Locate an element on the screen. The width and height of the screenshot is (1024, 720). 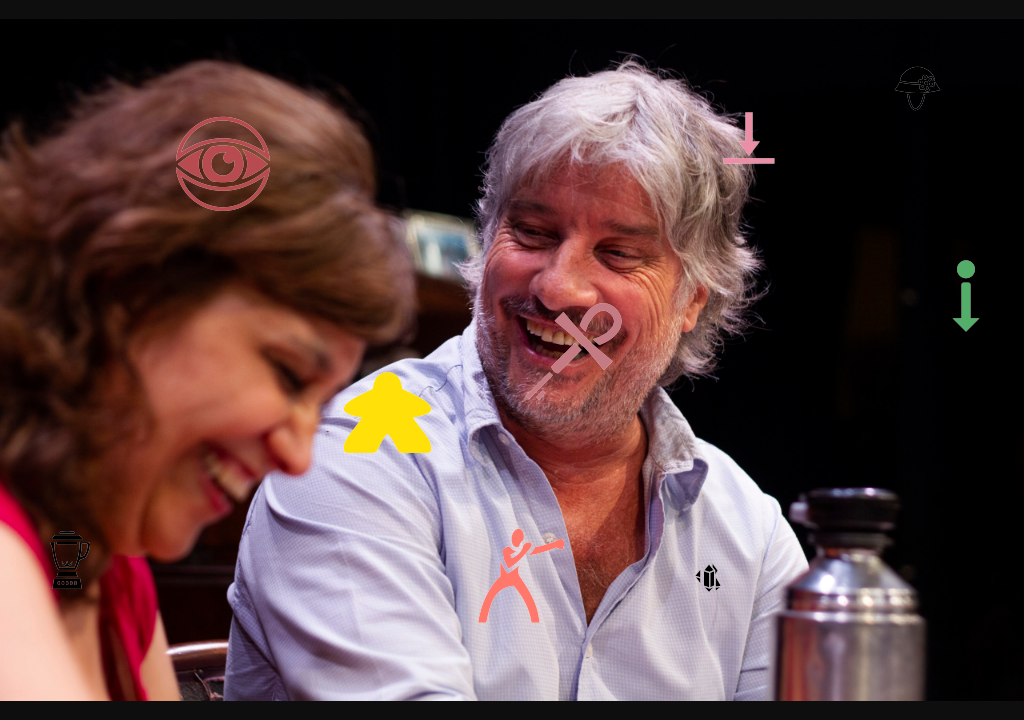
millennium key item from yu-gi-oh series is located at coordinates (573, 351).